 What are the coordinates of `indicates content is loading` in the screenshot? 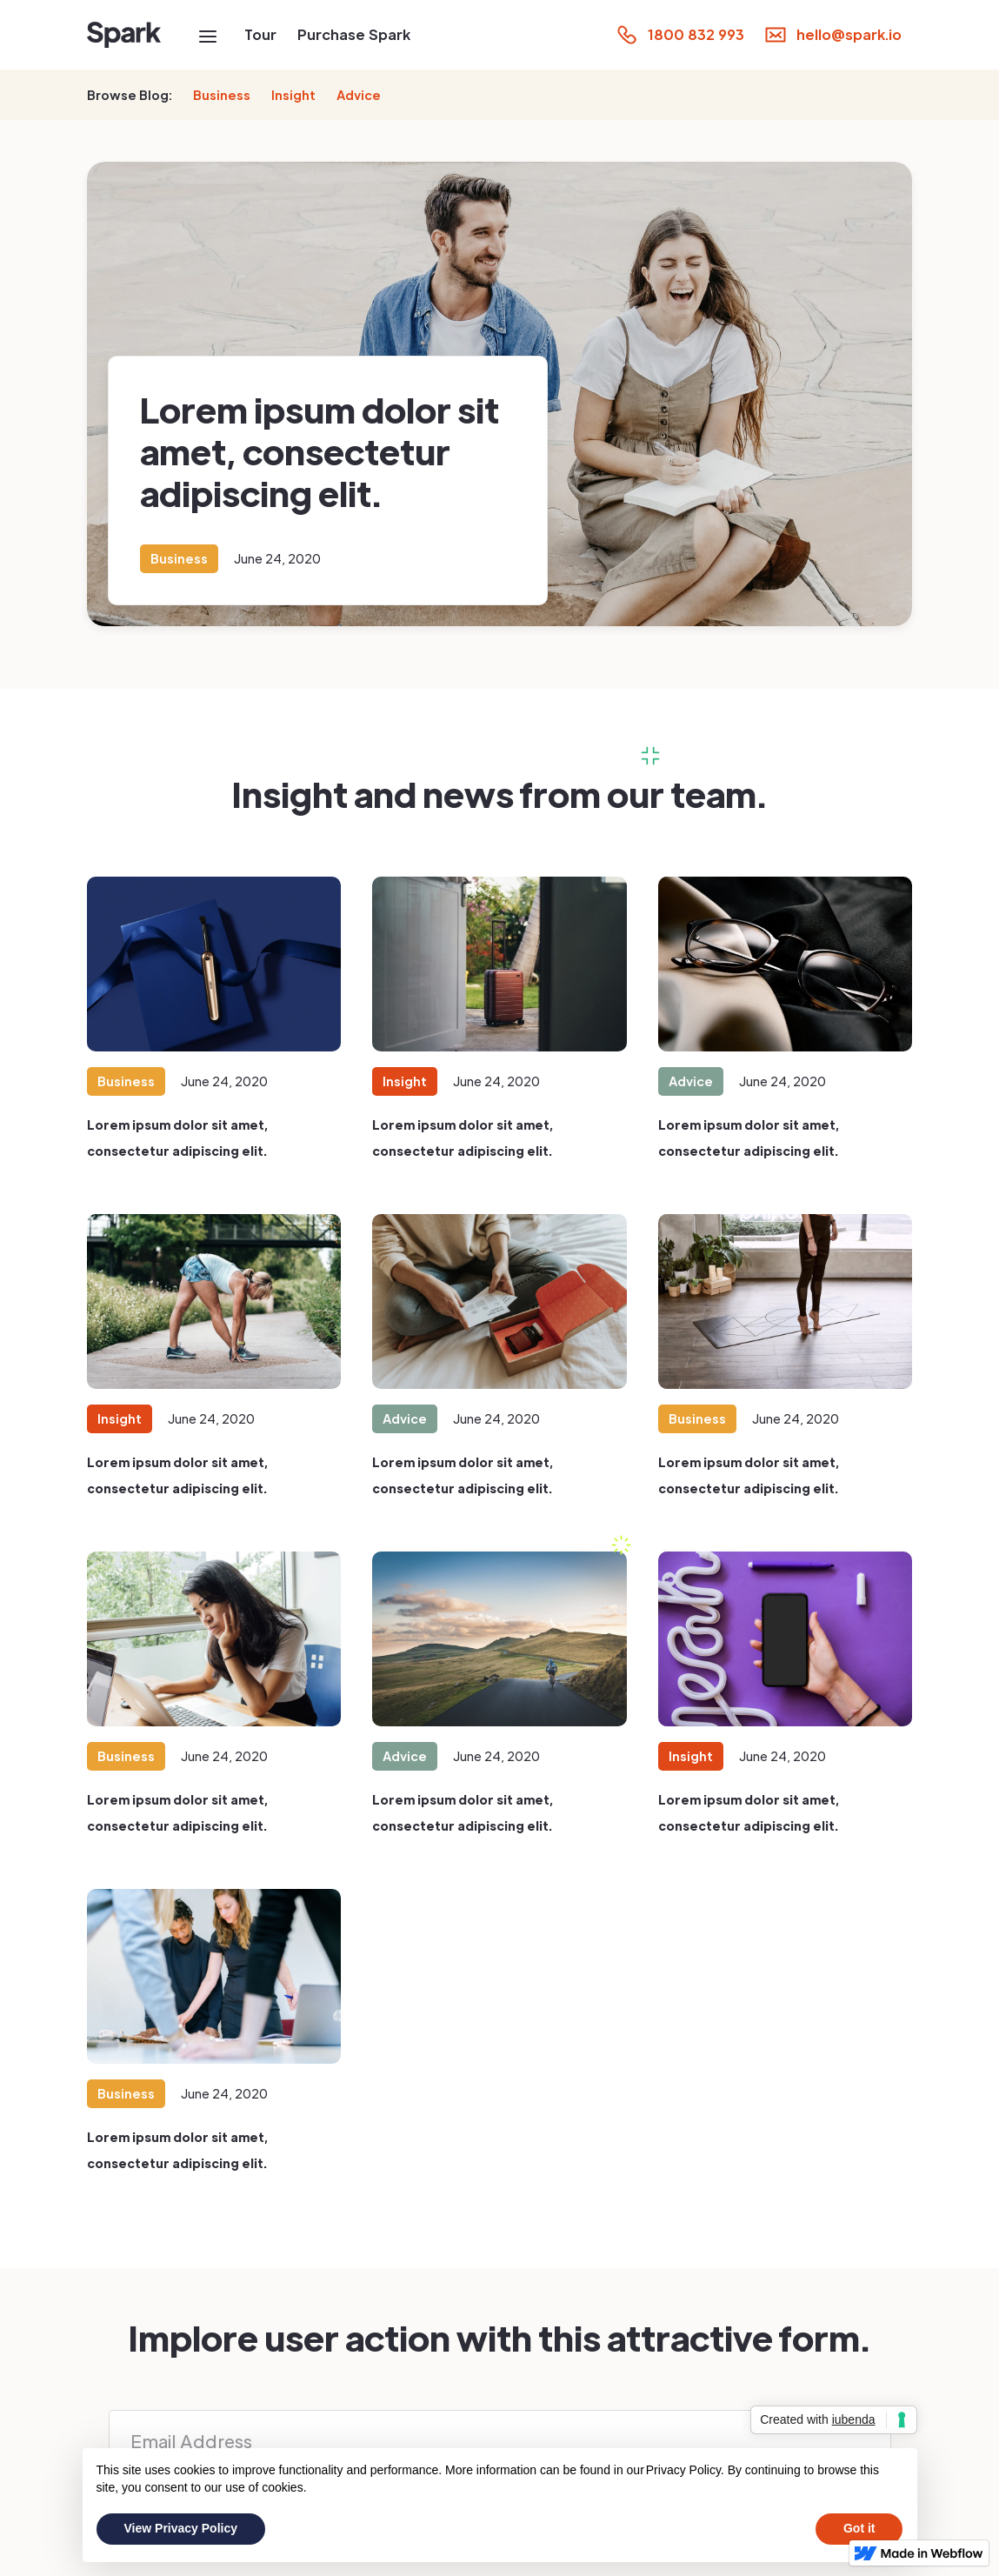 It's located at (621, 1545).